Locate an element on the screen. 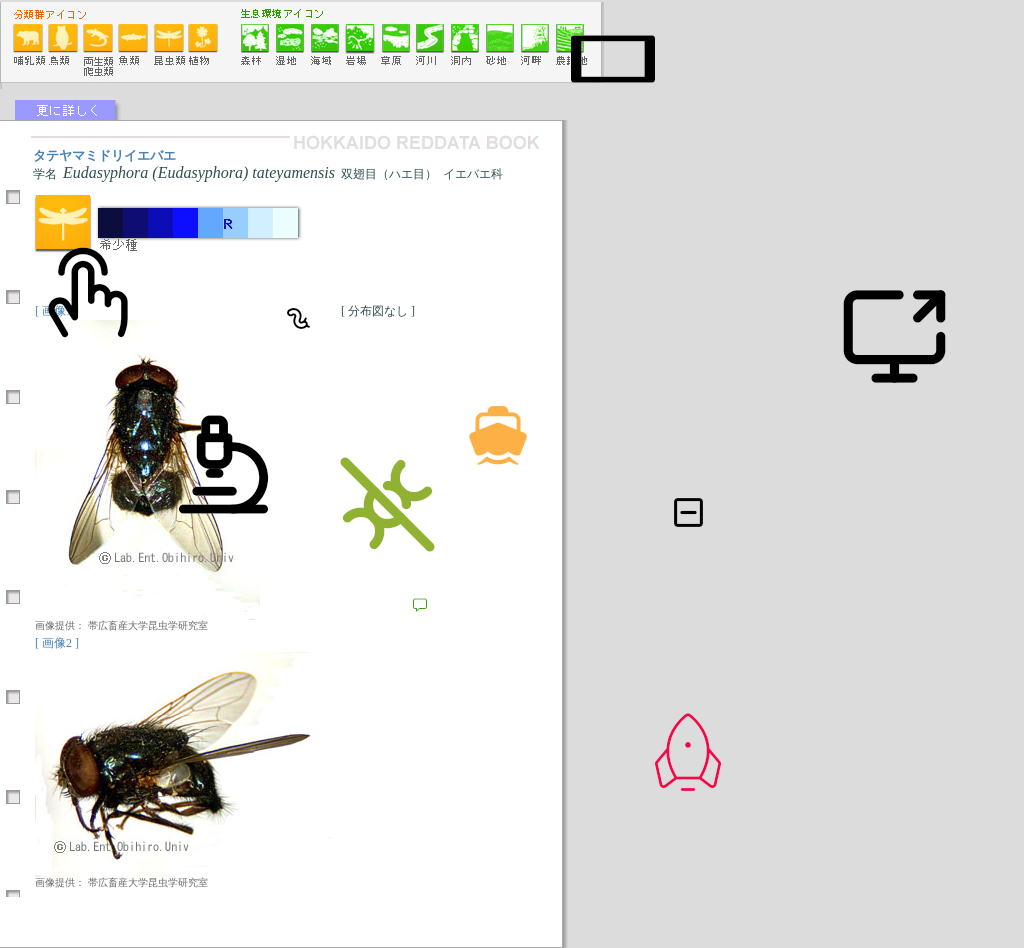 Image resolution: width=1024 pixels, height=948 pixels. disable genetic or DNA-related features is located at coordinates (387, 504).